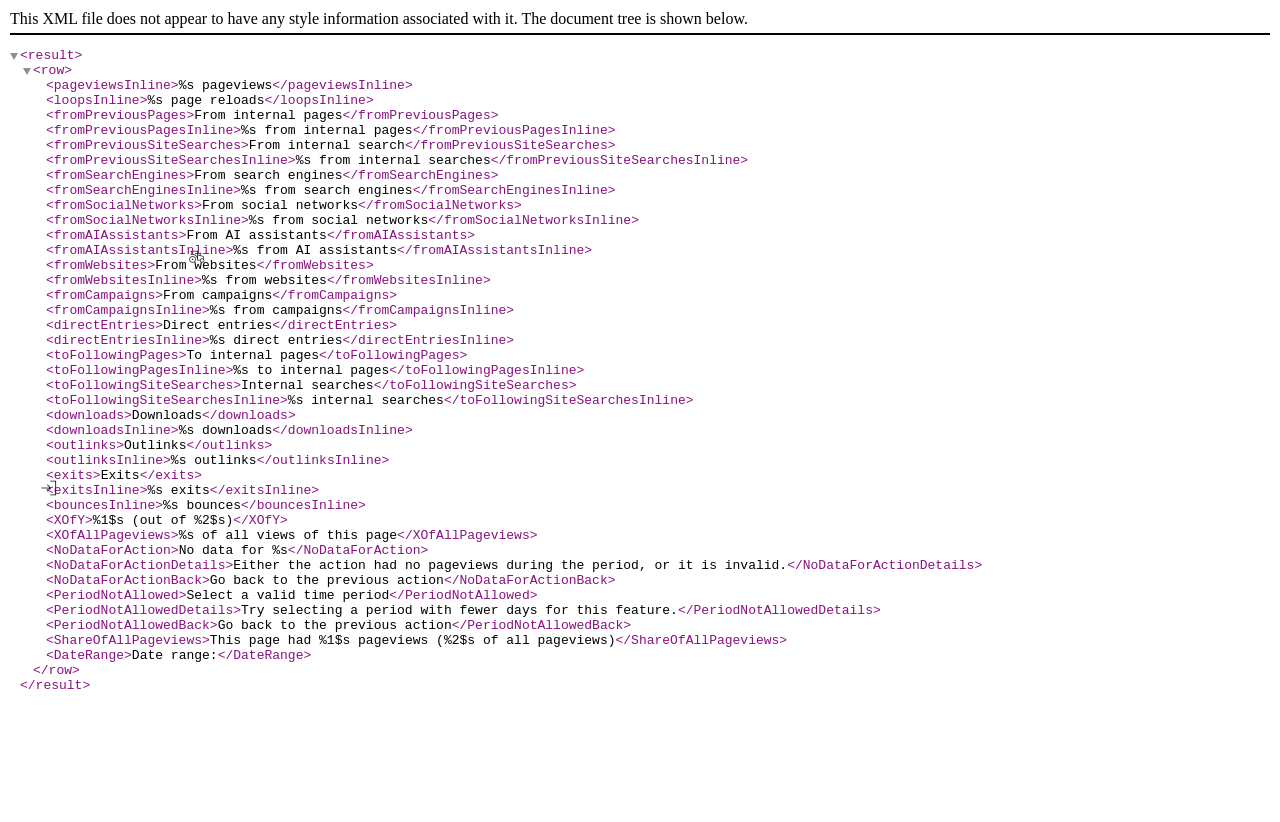 This screenshot has width=1280, height=822. I want to click on access farming or agricultural features, so click(196, 256).